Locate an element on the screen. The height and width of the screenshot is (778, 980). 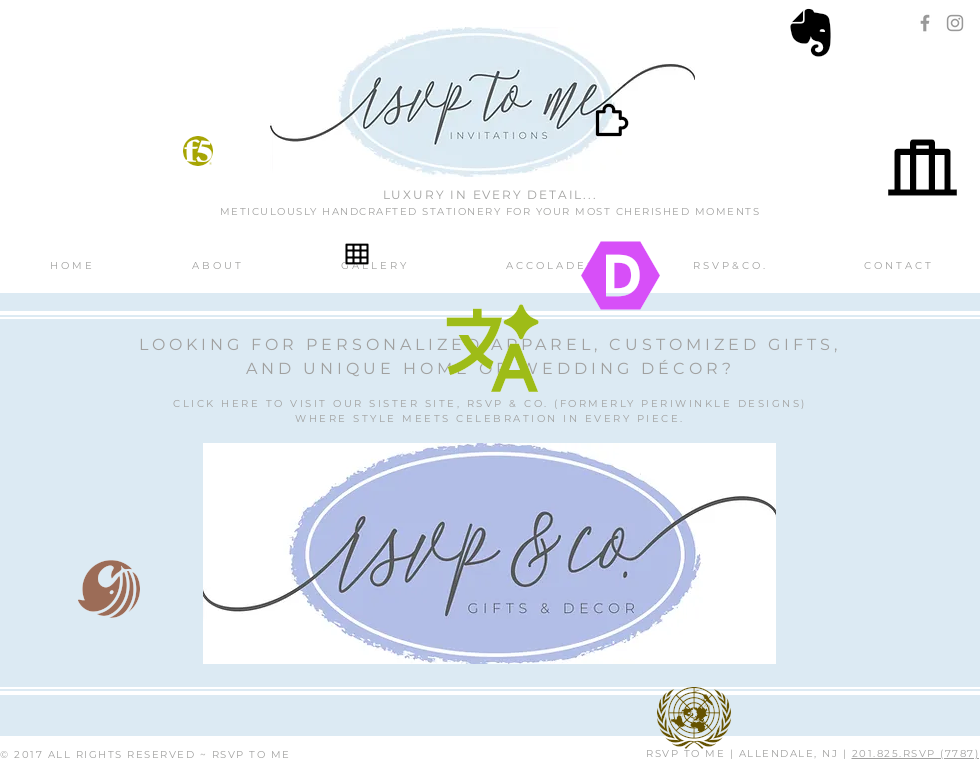
link to devpost profile or portfolio is located at coordinates (620, 275).